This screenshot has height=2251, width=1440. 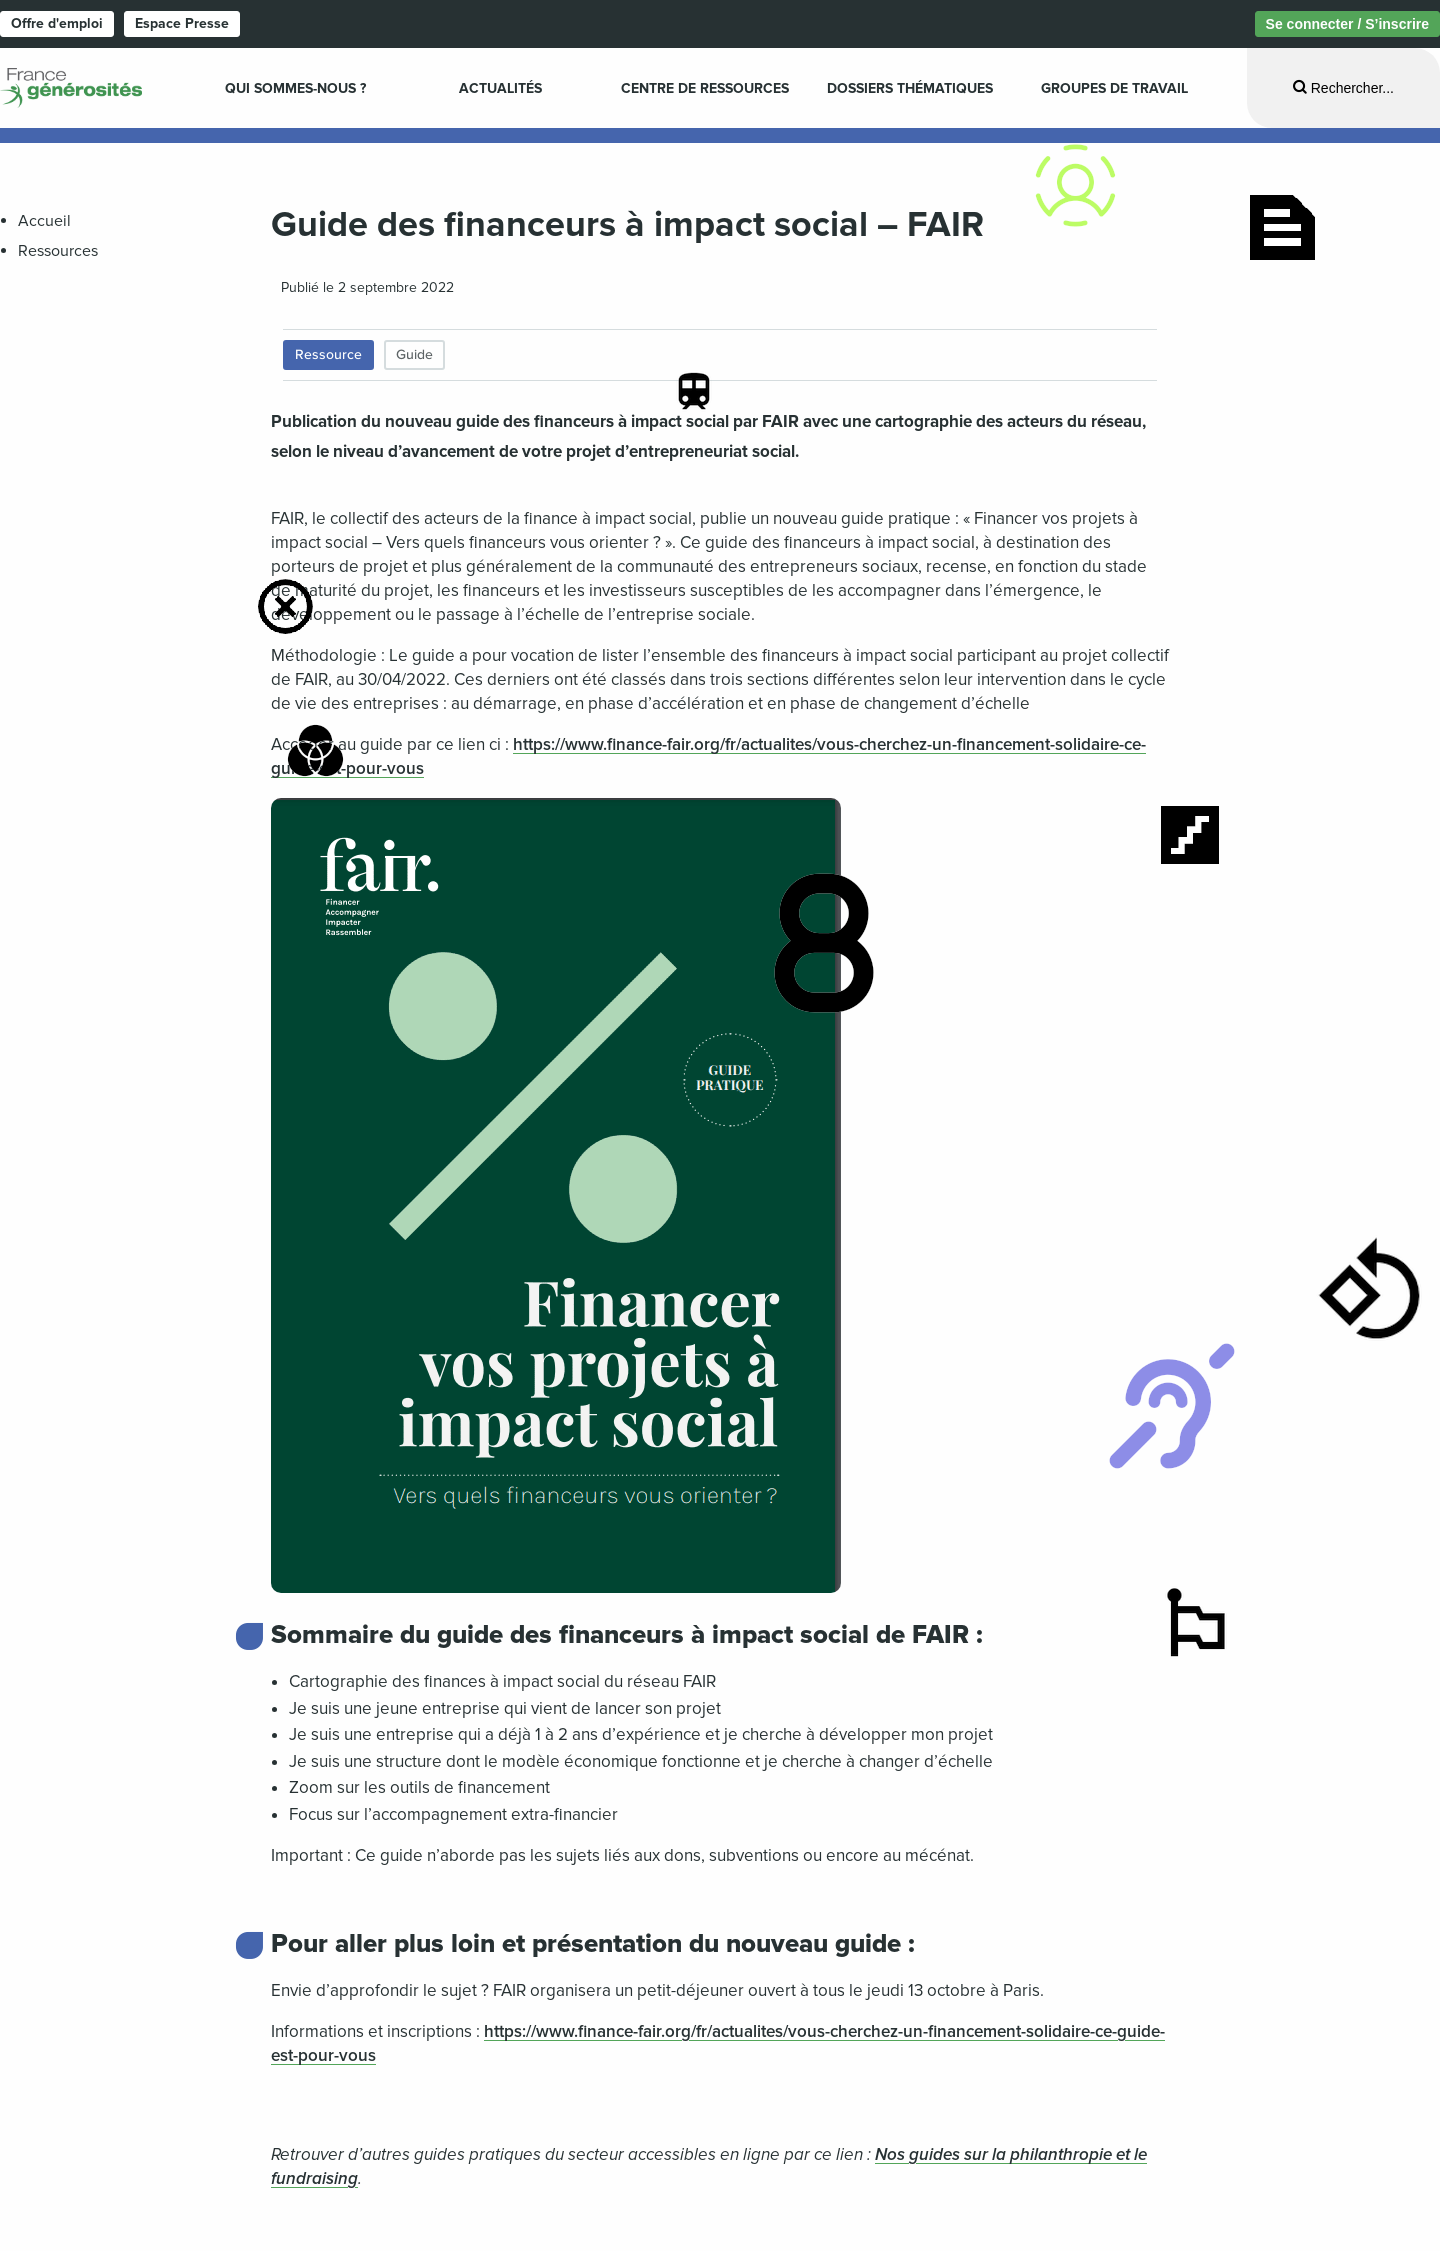 I want to click on rotate image 90 degrees counterclockwise, so click(x=1372, y=1291).